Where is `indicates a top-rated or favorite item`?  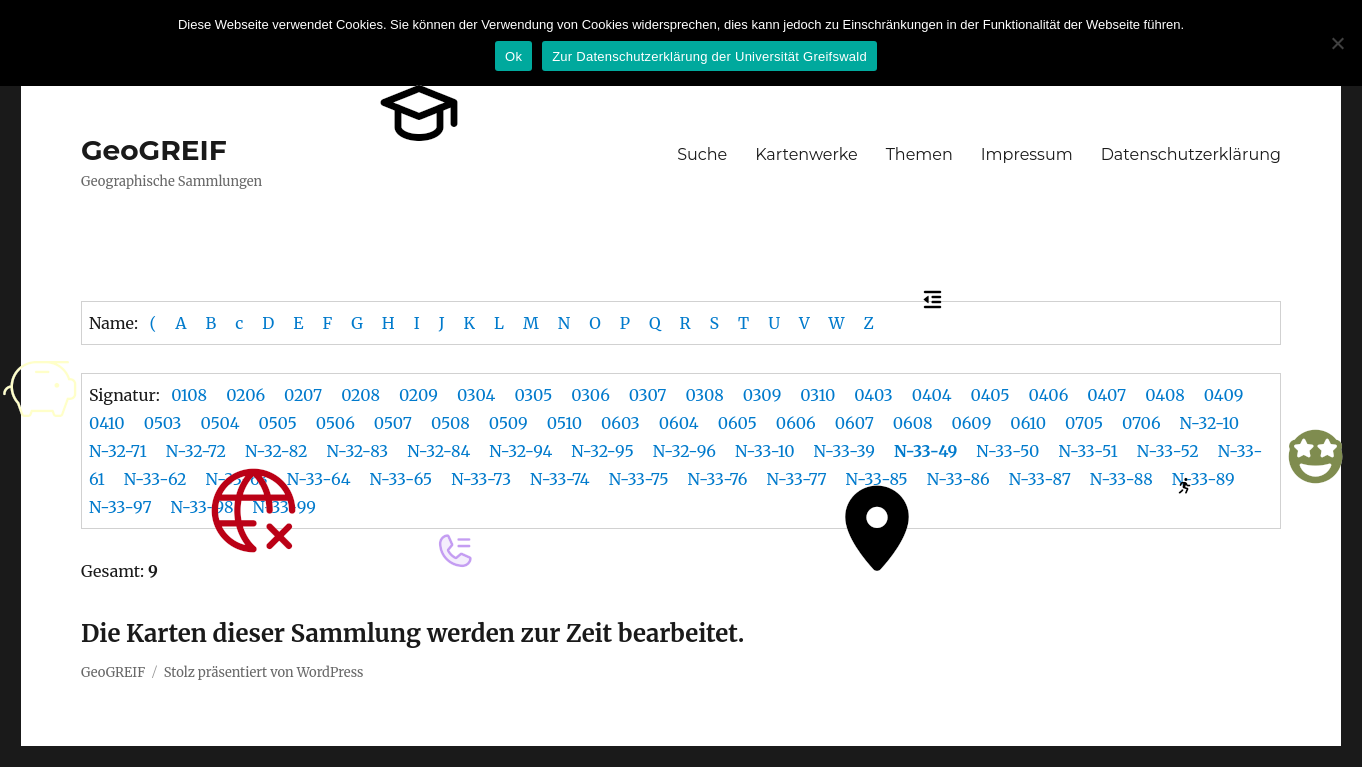 indicates a top-rated or favorite item is located at coordinates (1315, 456).